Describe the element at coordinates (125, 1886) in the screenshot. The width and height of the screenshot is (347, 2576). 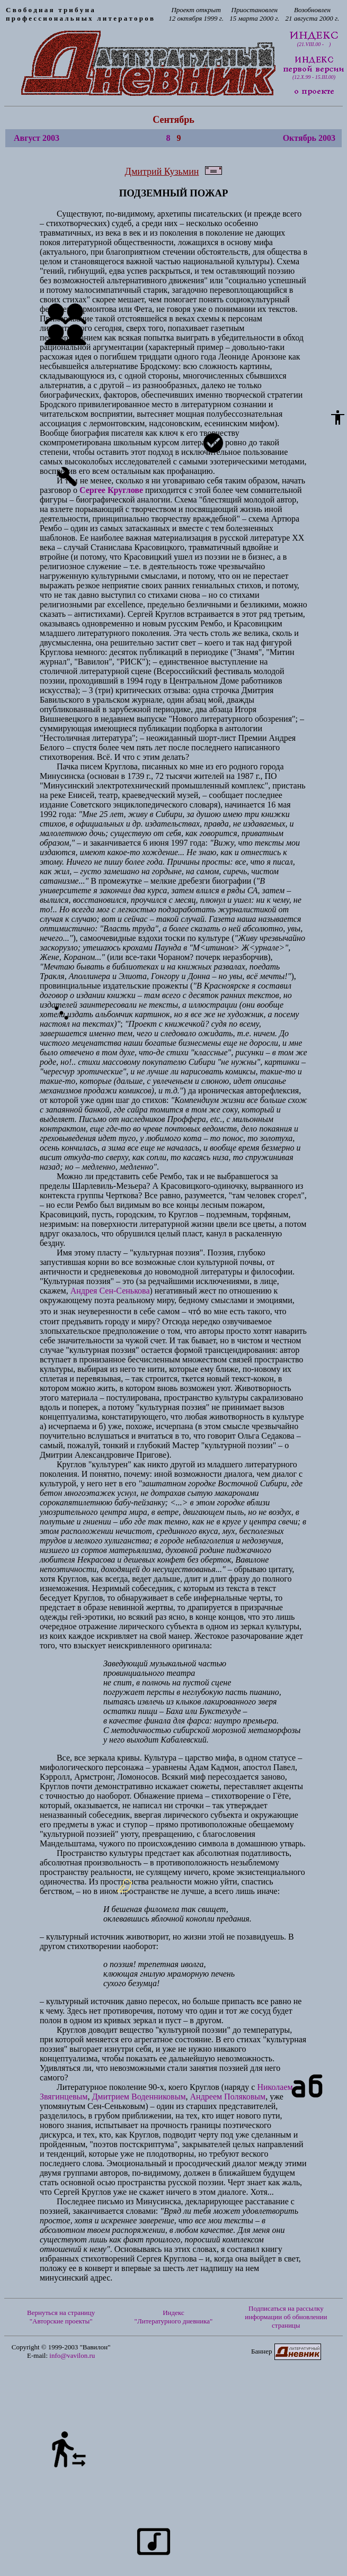
I see `access twitter or social media sharing` at that location.